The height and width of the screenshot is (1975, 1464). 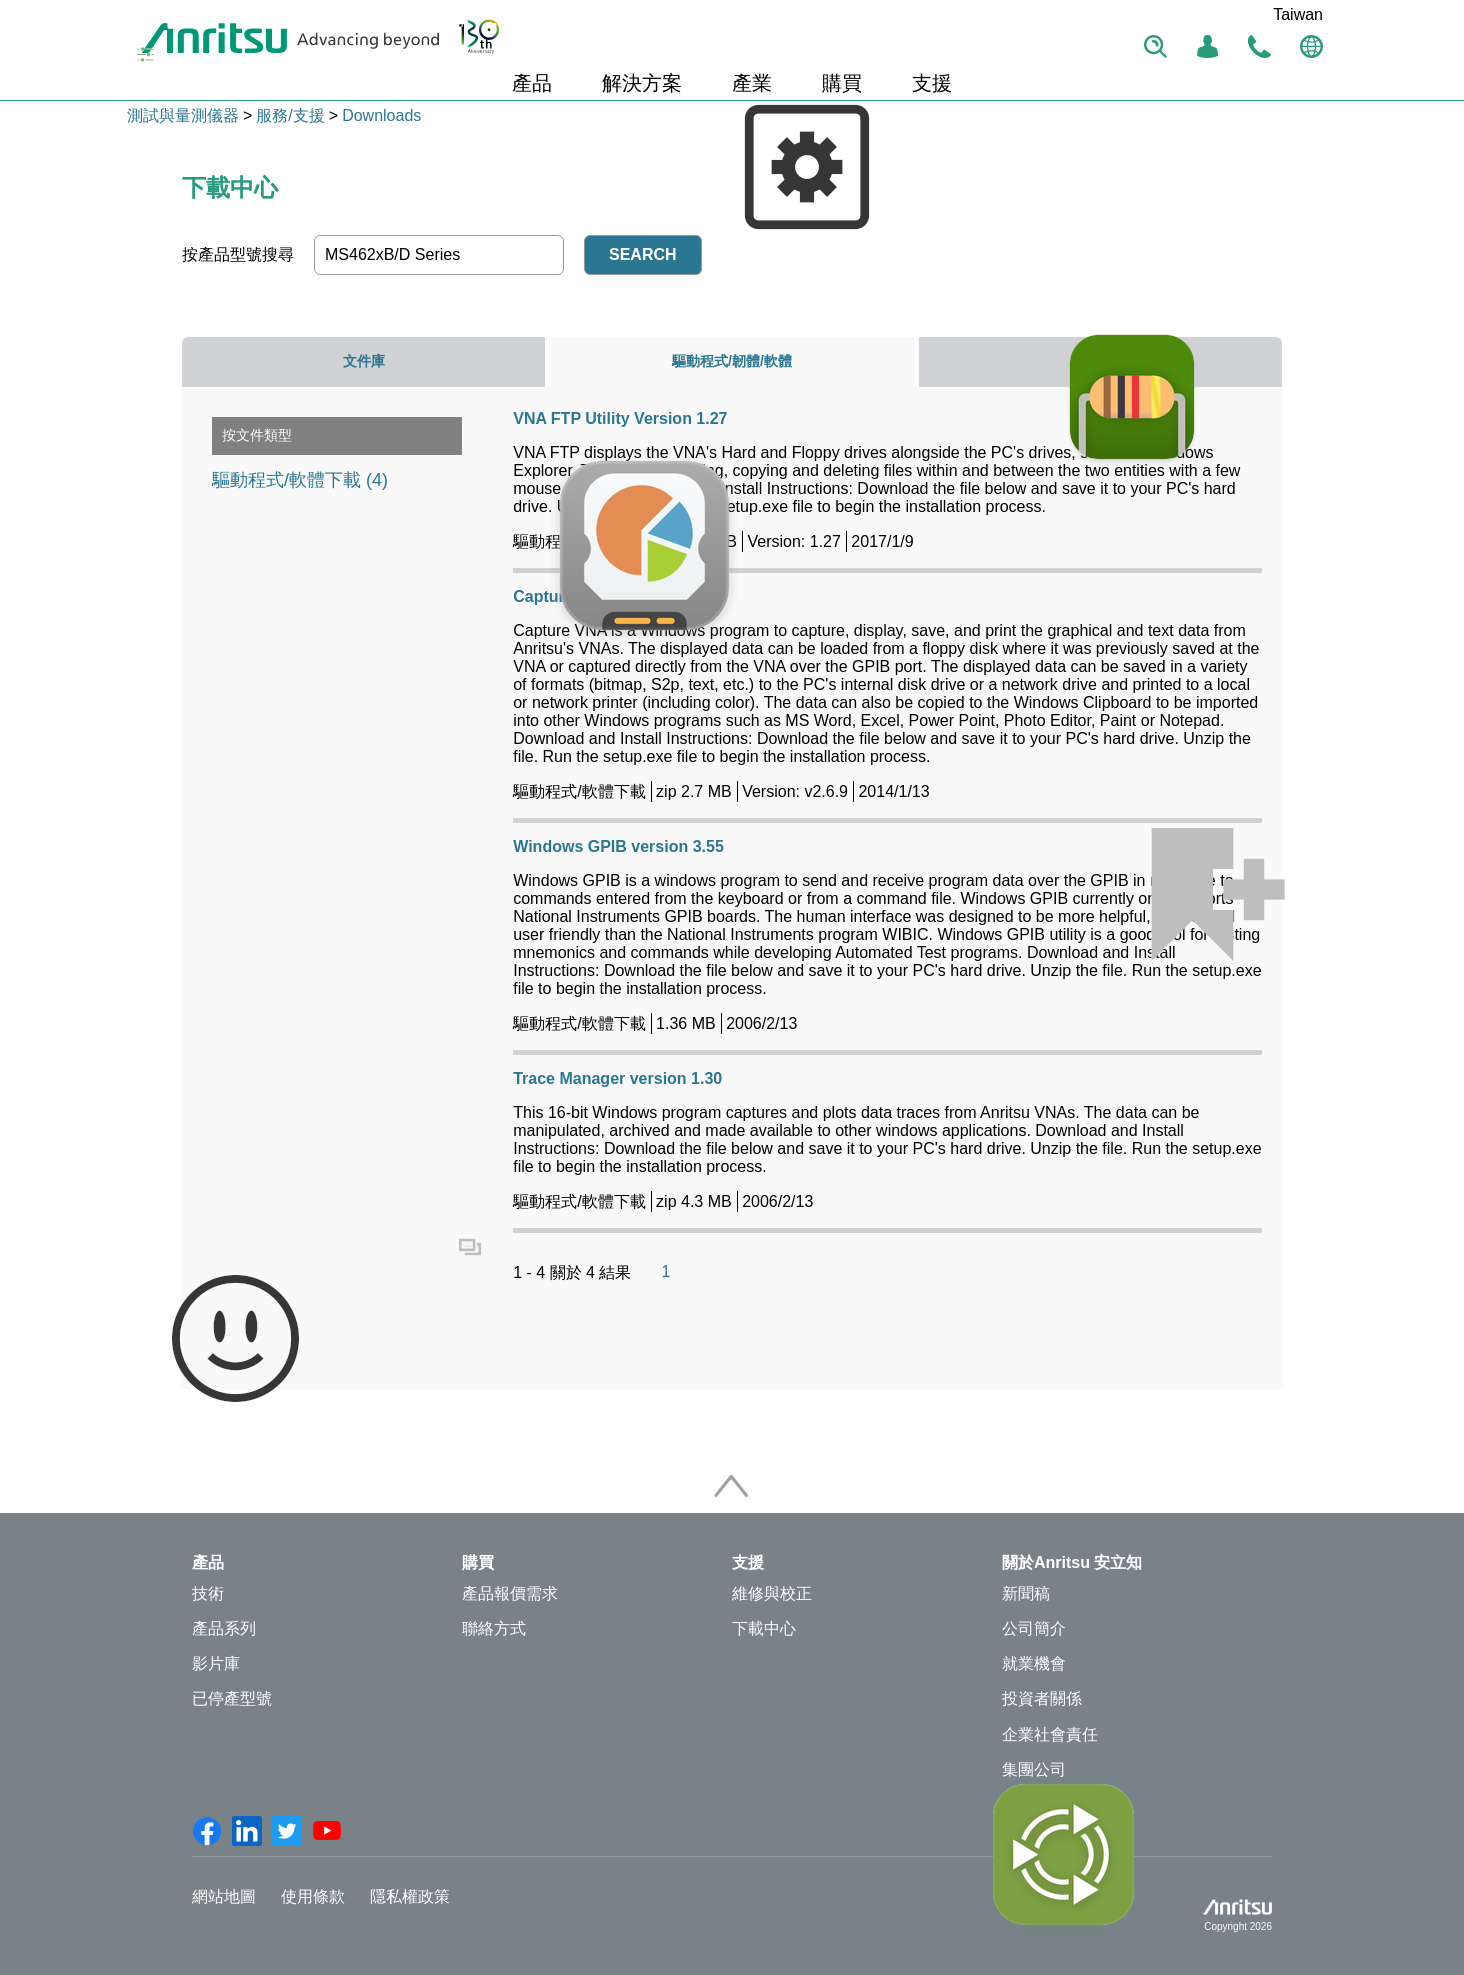 What do you see at coordinates (644, 548) in the screenshot?
I see `open disk usage analyzer` at bounding box center [644, 548].